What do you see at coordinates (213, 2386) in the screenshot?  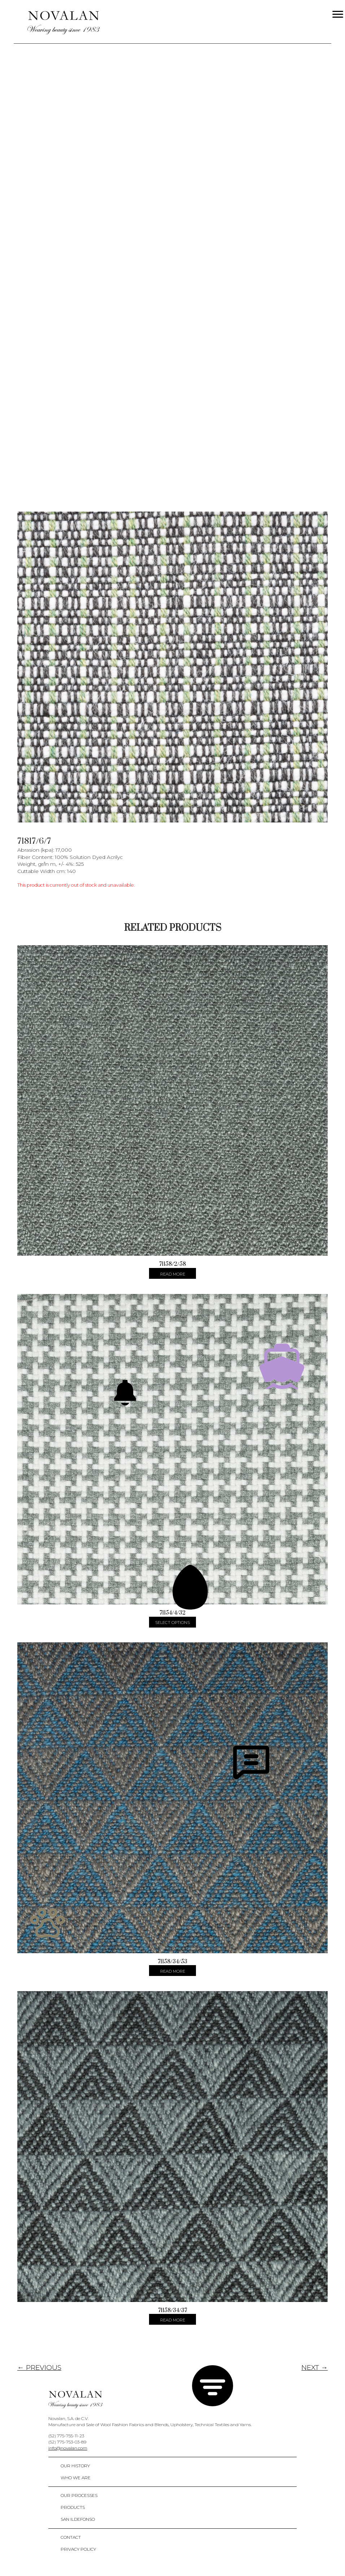 I see `filter or sort content` at bounding box center [213, 2386].